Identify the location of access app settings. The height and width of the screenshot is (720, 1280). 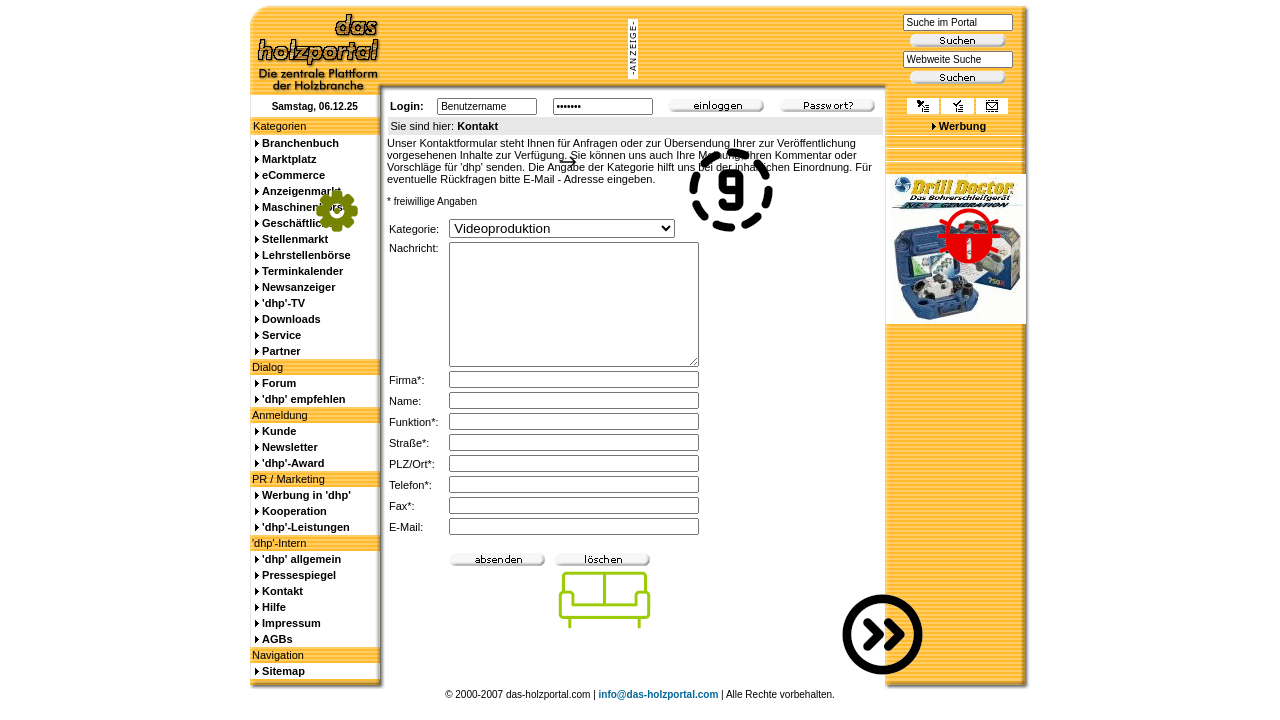
(337, 211).